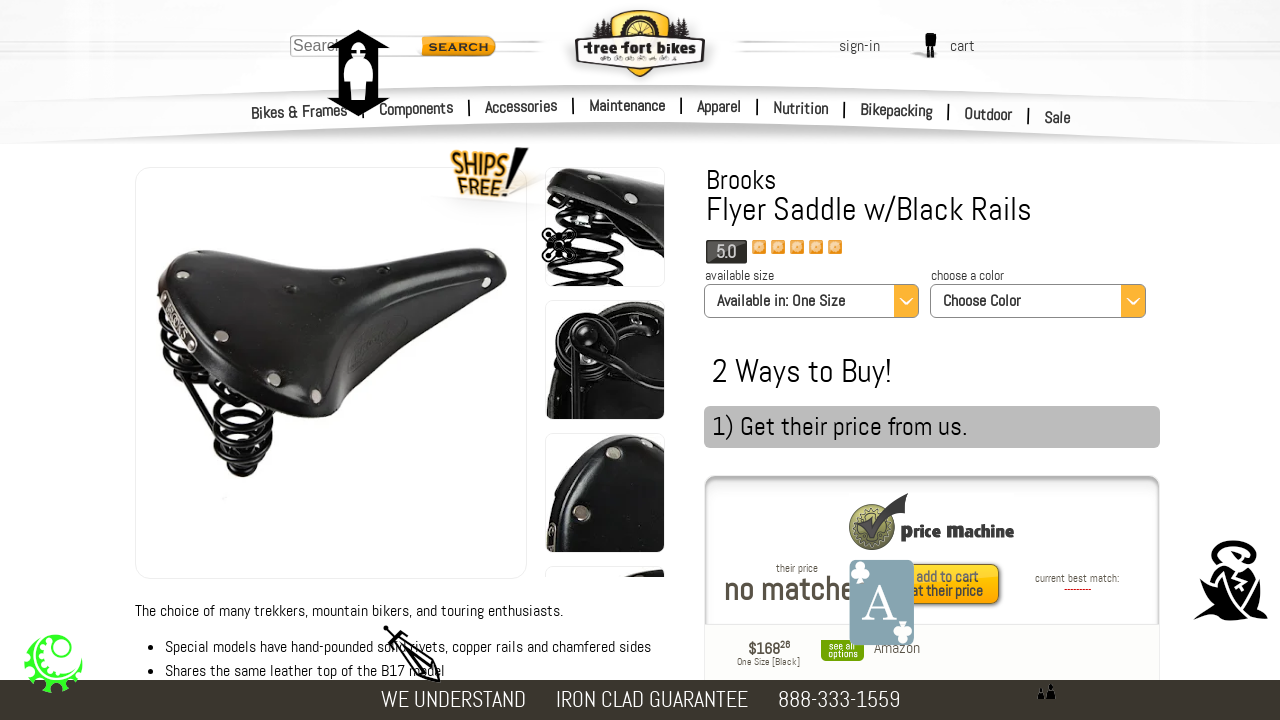  Describe the element at coordinates (1230, 580) in the screenshot. I see `alien or sci-fi themed game item` at that location.